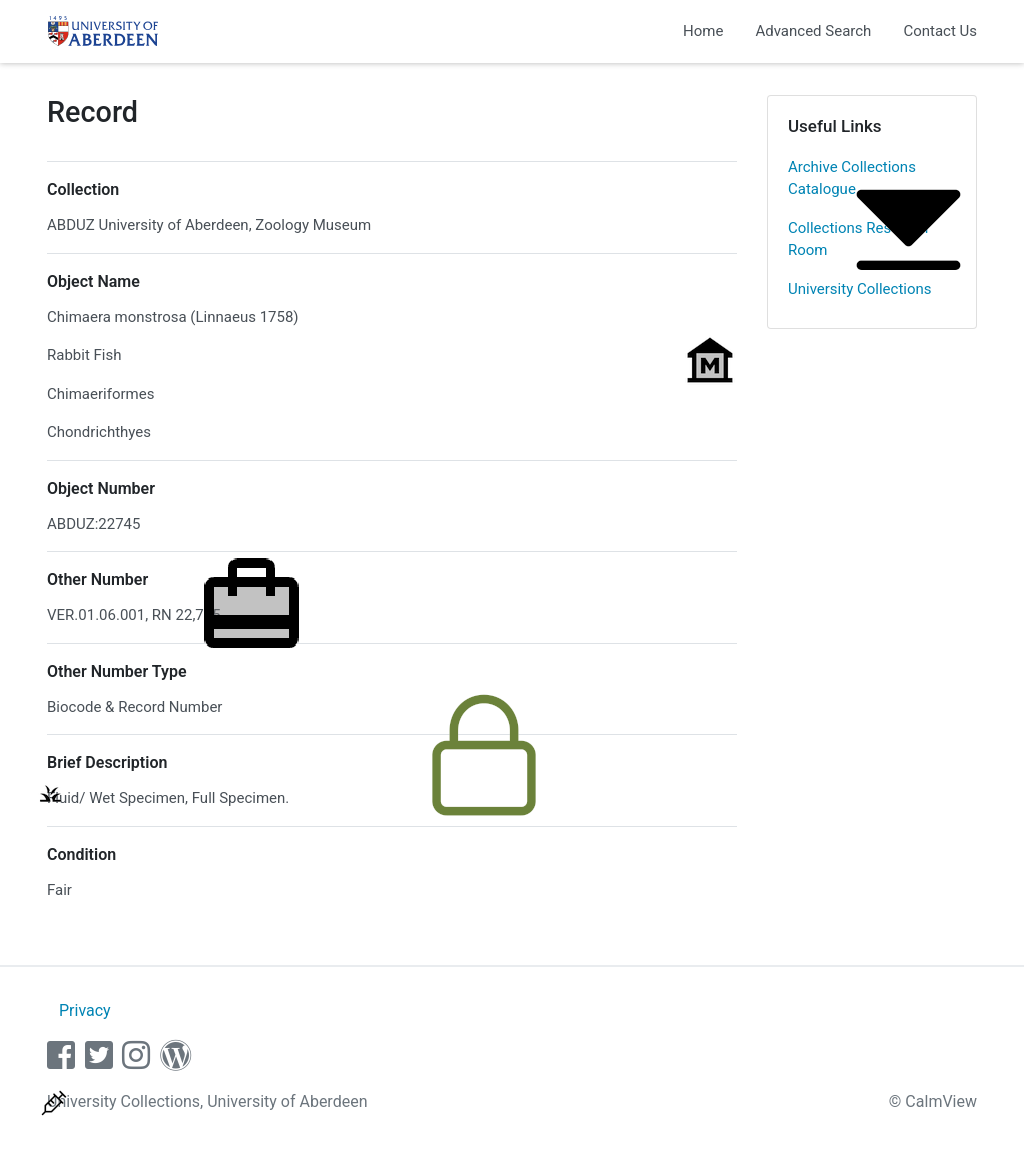 The height and width of the screenshot is (1162, 1024). What do you see at coordinates (484, 758) in the screenshot?
I see `indicates a locked or secure item` at bounding box center [484, 758].